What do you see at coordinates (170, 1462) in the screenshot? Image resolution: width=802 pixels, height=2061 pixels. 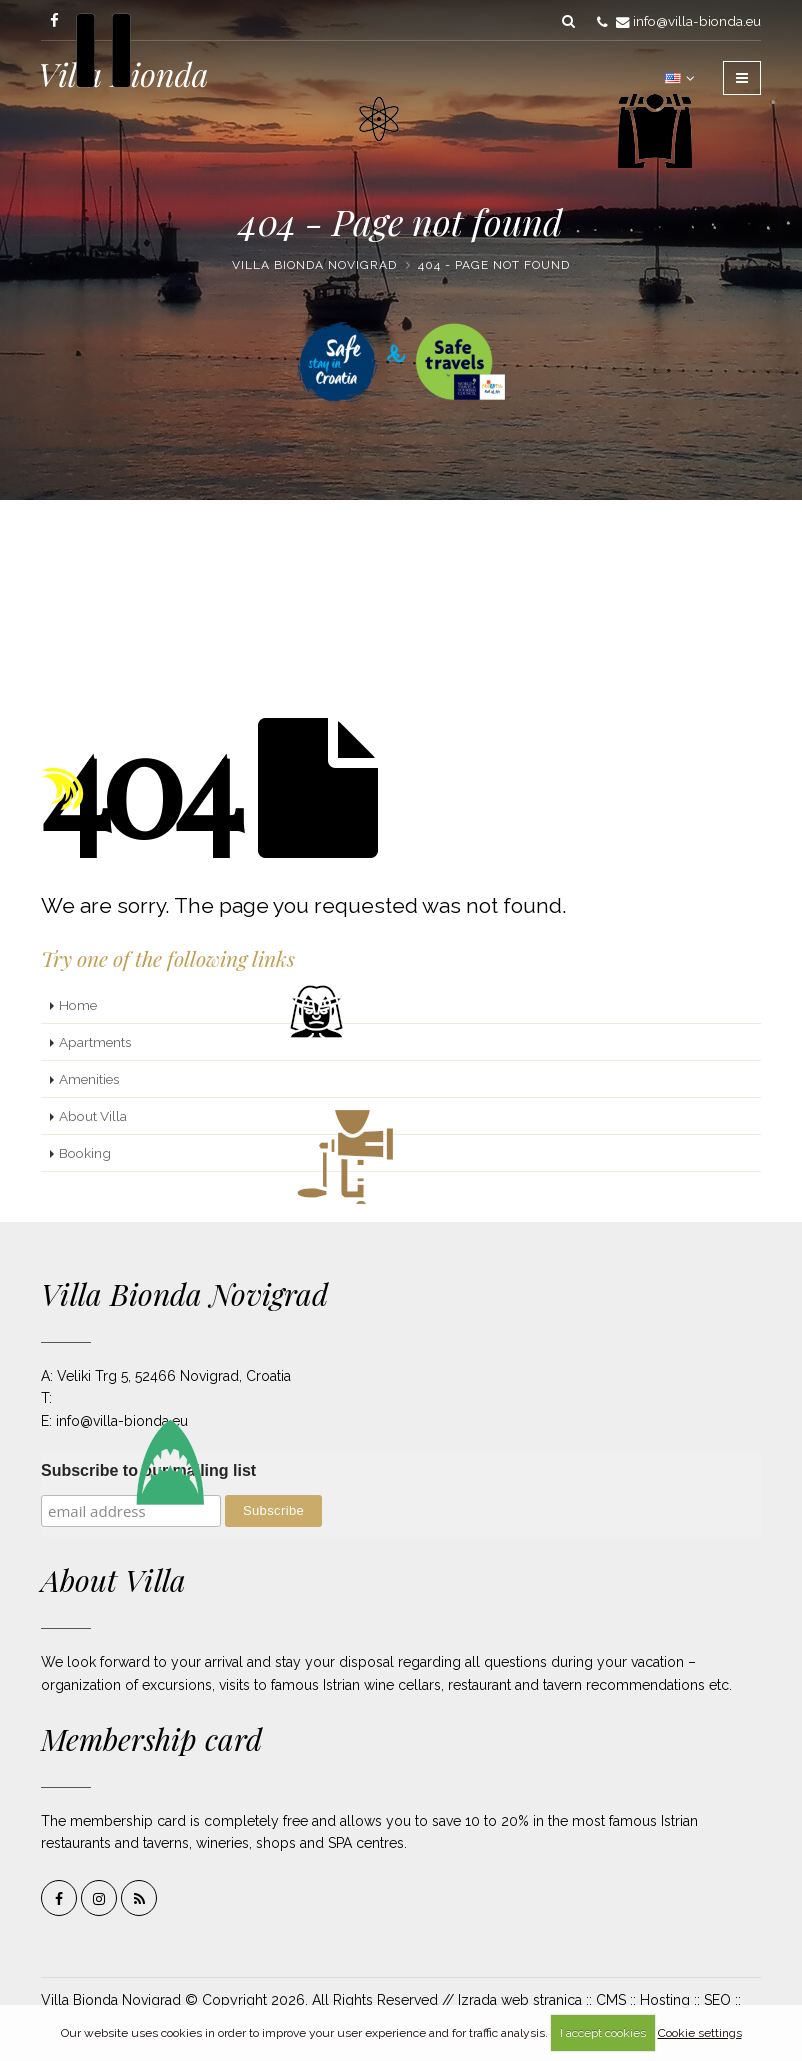 I see `shark or dangerous creature indicator in a game` at bounding box center [170, 1462].